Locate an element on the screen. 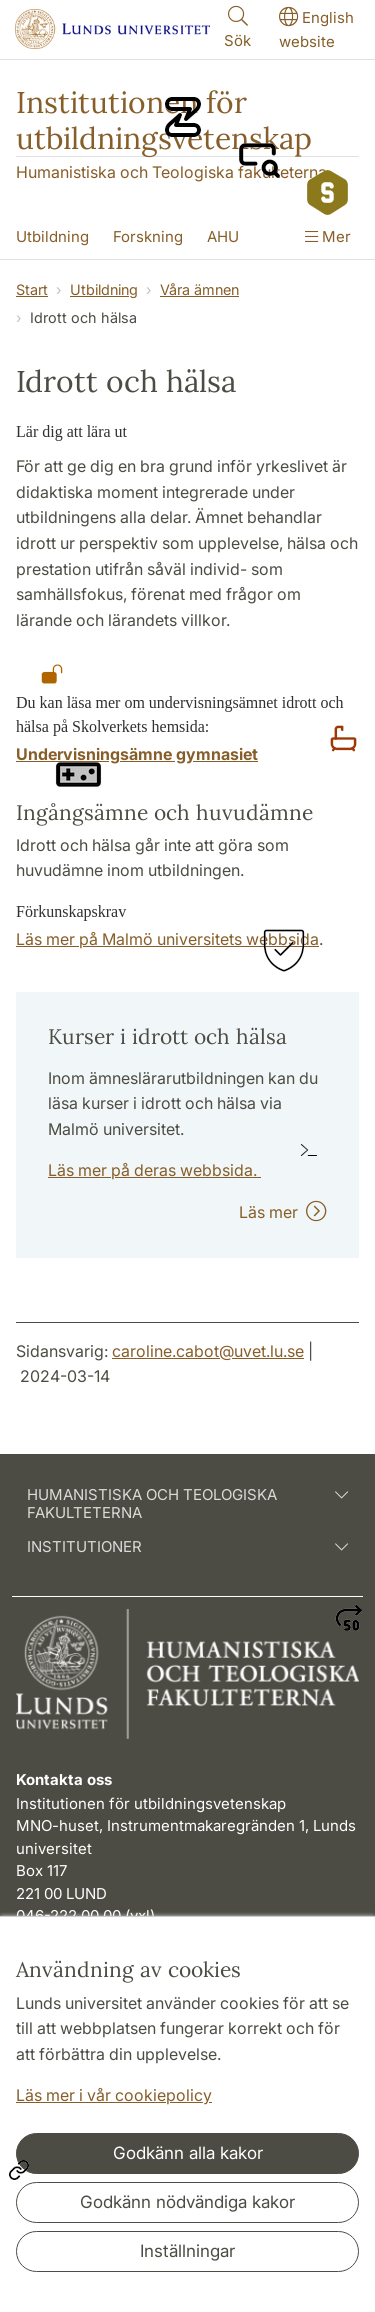 This screenshot has width=375, height=2312. search within an input field is located at coordinates (257, 155).